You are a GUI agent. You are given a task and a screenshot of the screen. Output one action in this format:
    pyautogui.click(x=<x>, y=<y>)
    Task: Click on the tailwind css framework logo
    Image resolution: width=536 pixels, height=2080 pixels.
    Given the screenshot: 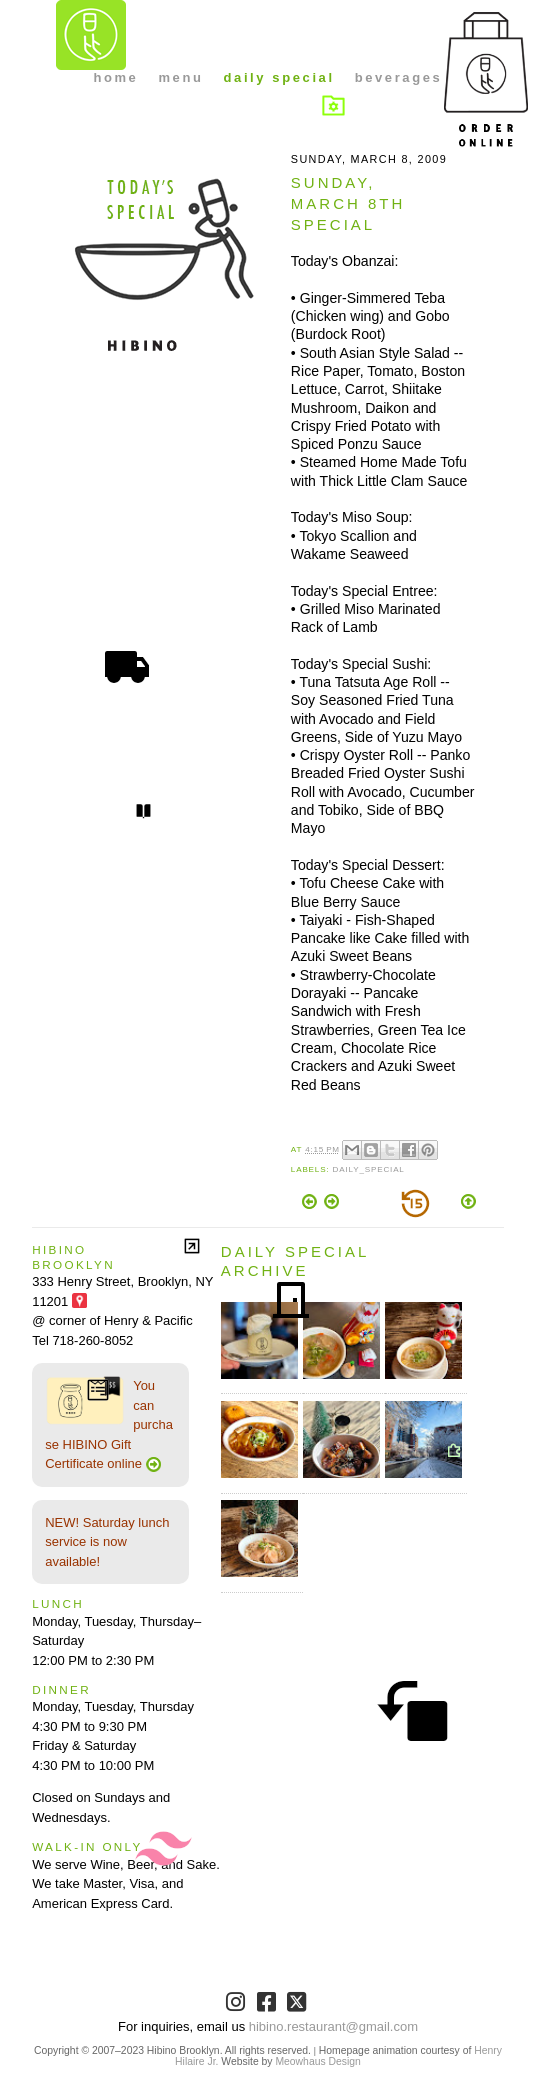 What is the action you would take?
    pyautogui.click(x=163, y=1848)
    